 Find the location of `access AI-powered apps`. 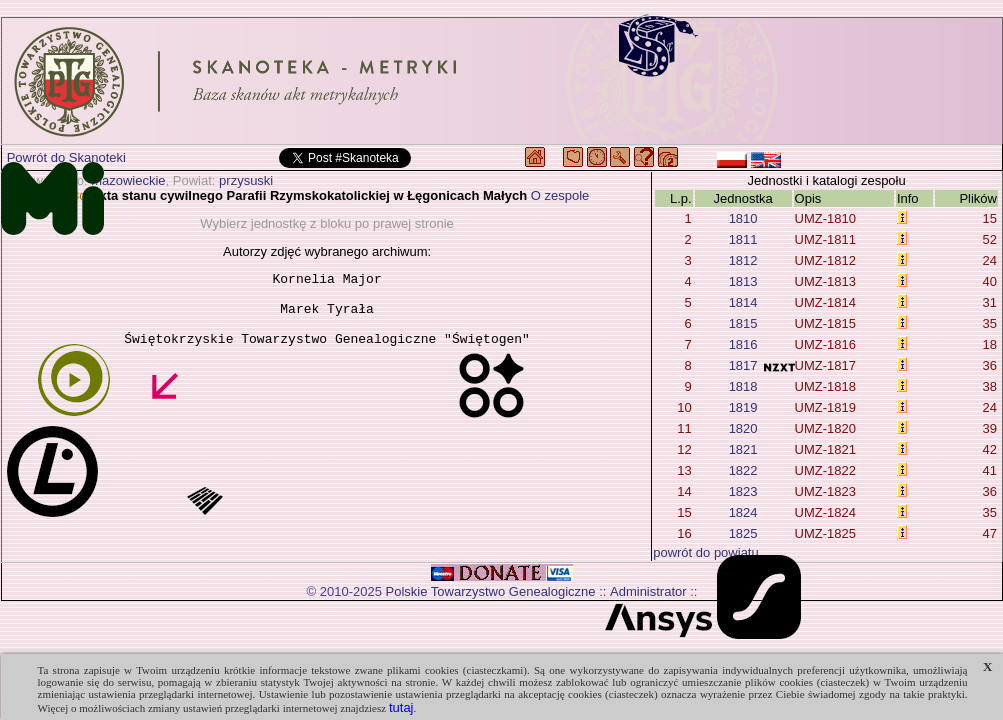

access AI-powered apps is located at coordinates (491, 385).